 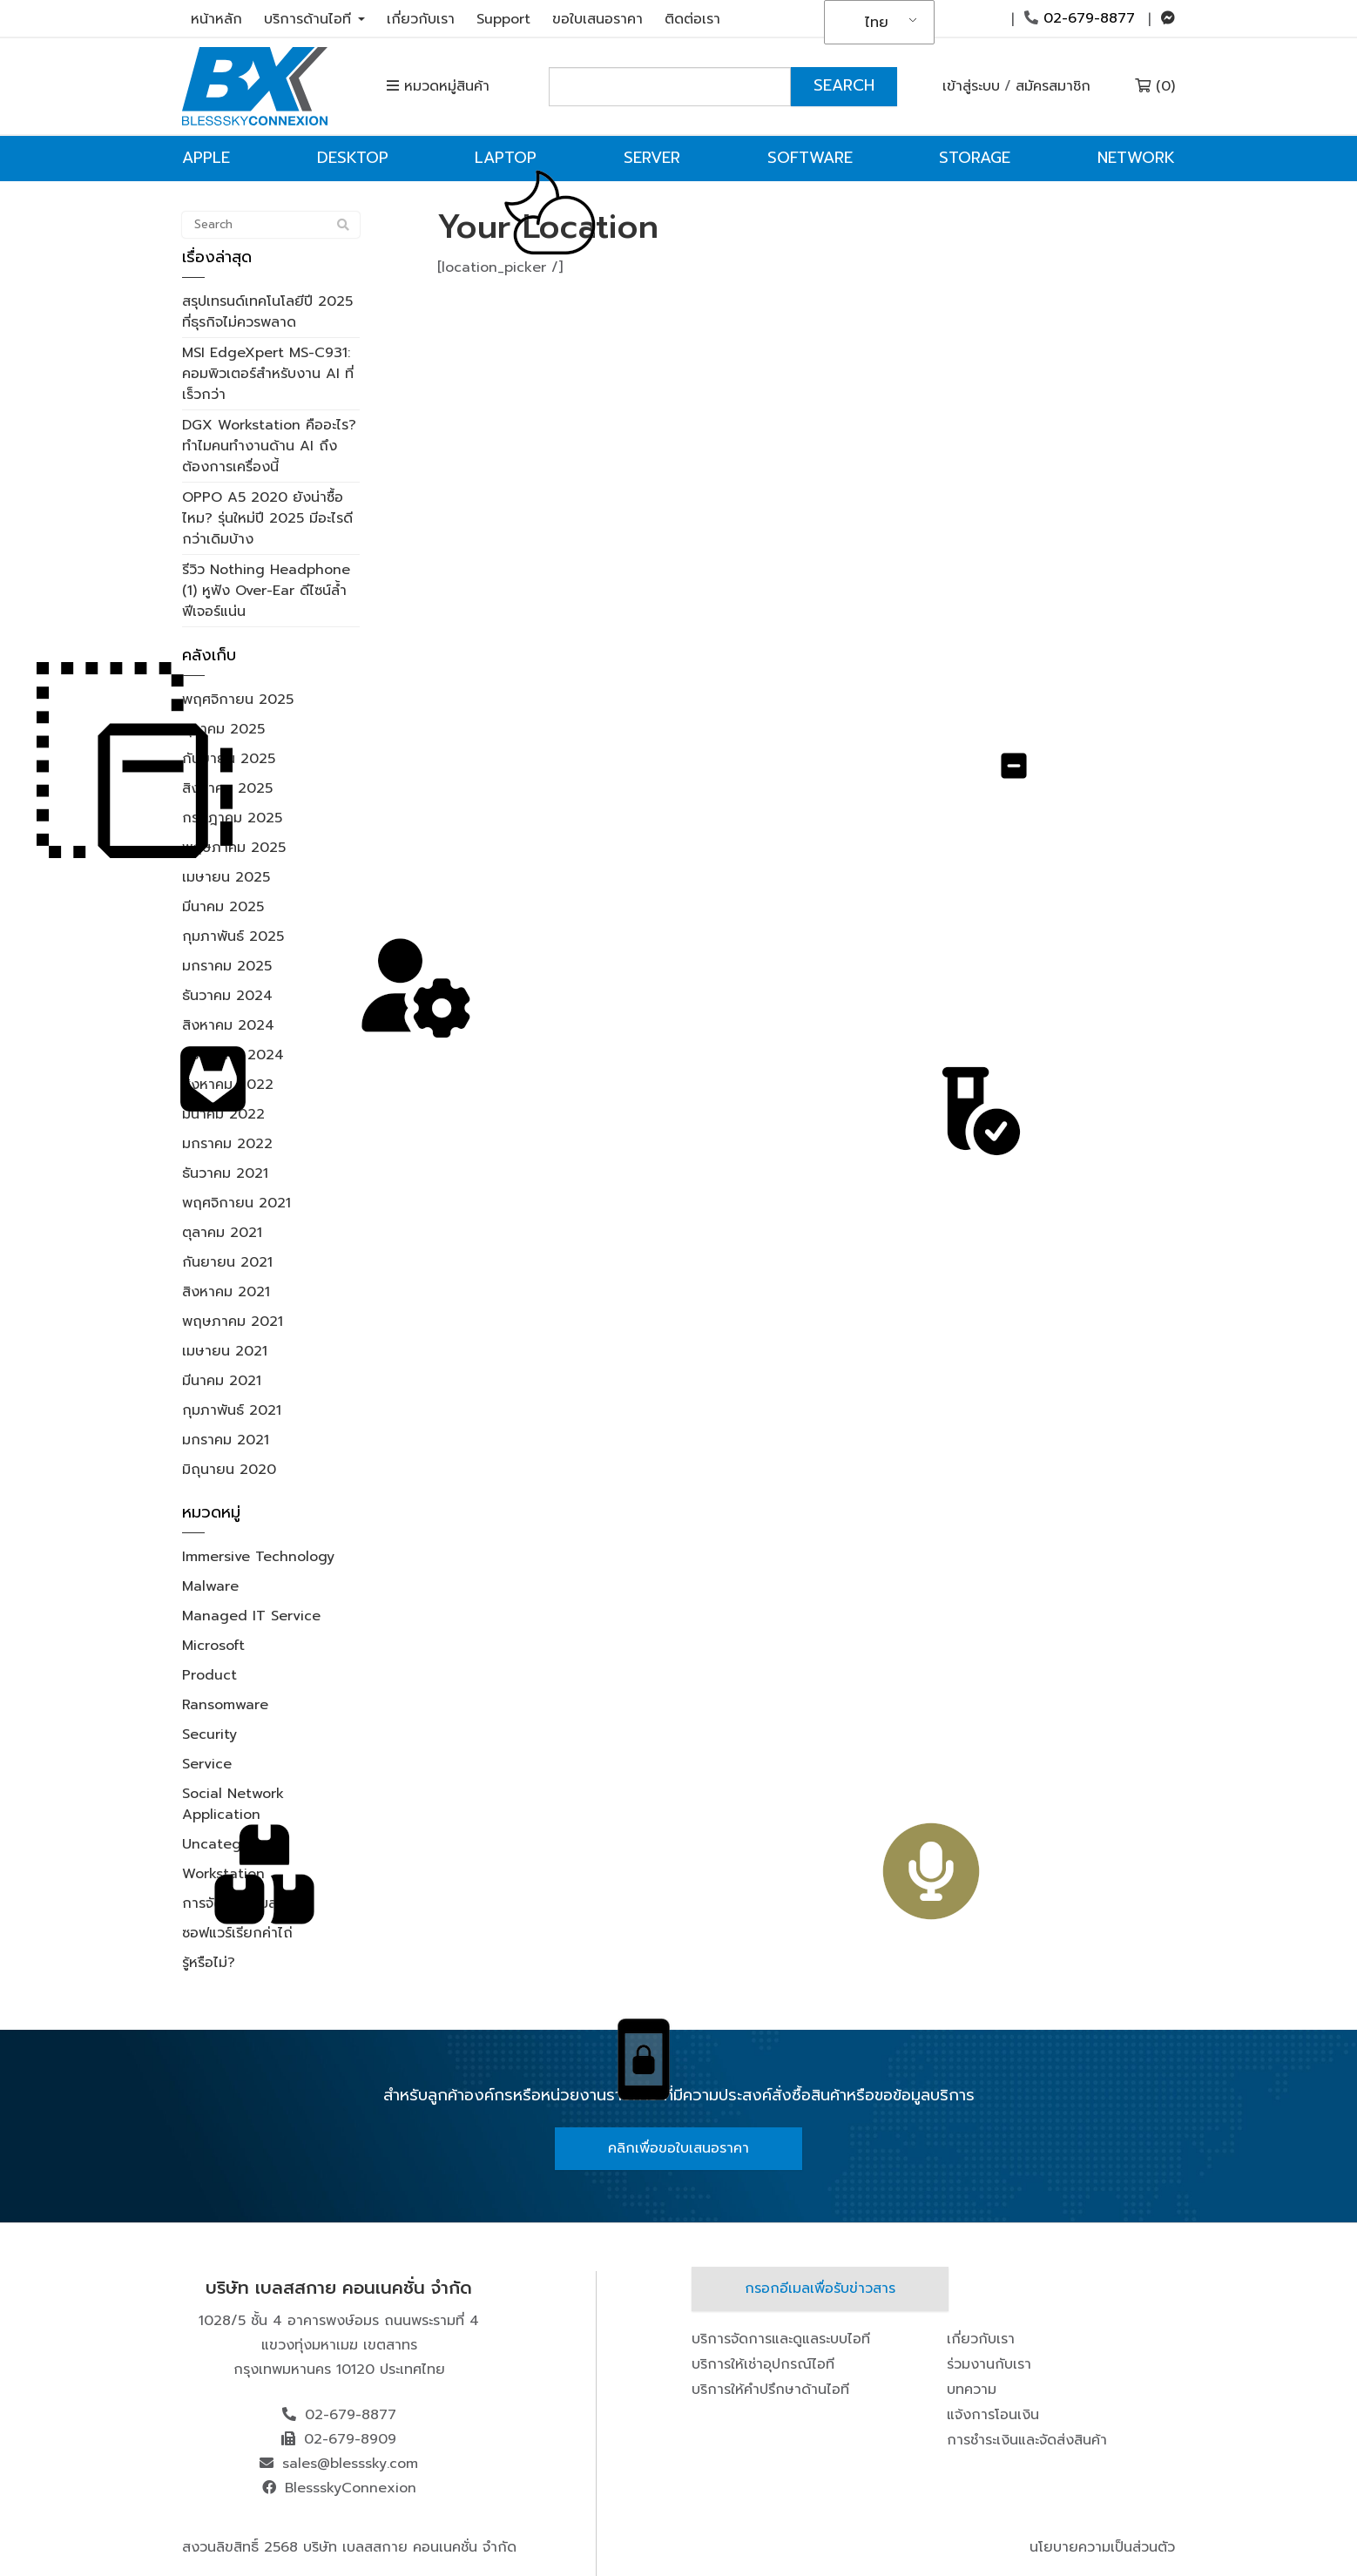 I want to click on test sample verified or approved, so click(x=978, y=1108).